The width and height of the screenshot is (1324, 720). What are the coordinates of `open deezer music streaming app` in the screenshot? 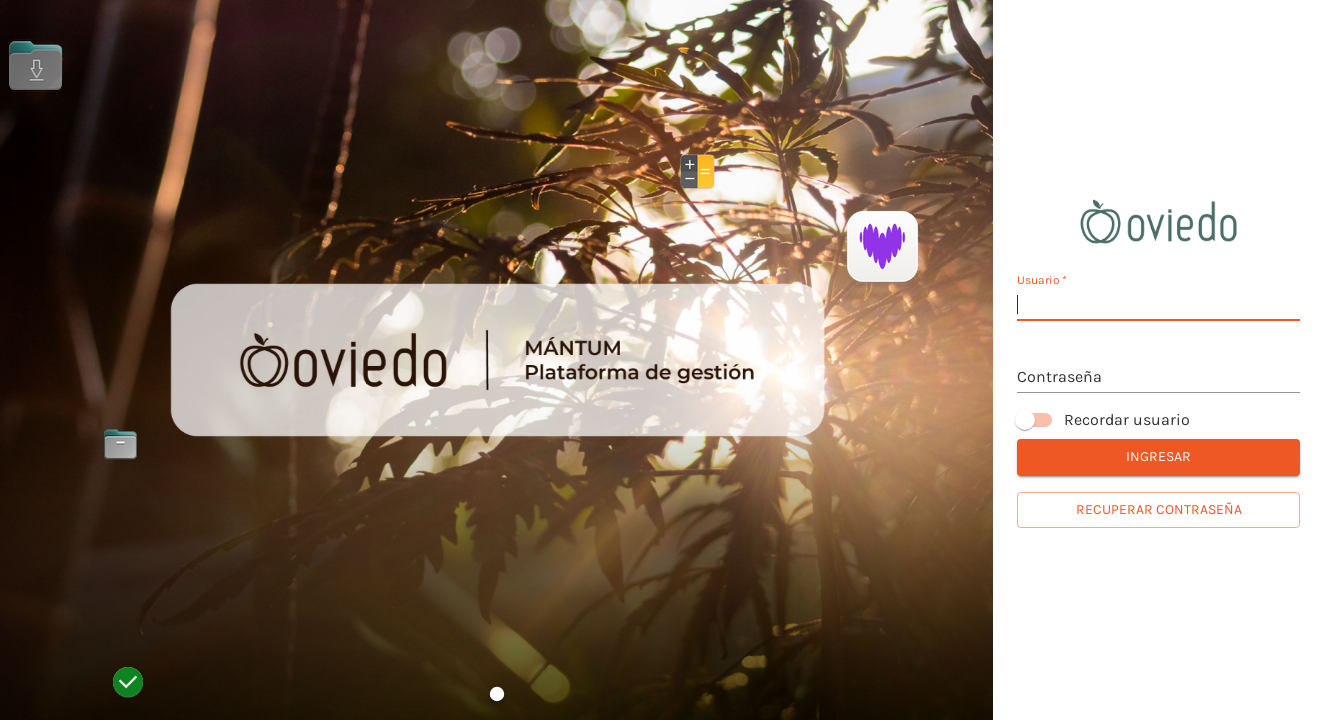 It's located at (882, 246).